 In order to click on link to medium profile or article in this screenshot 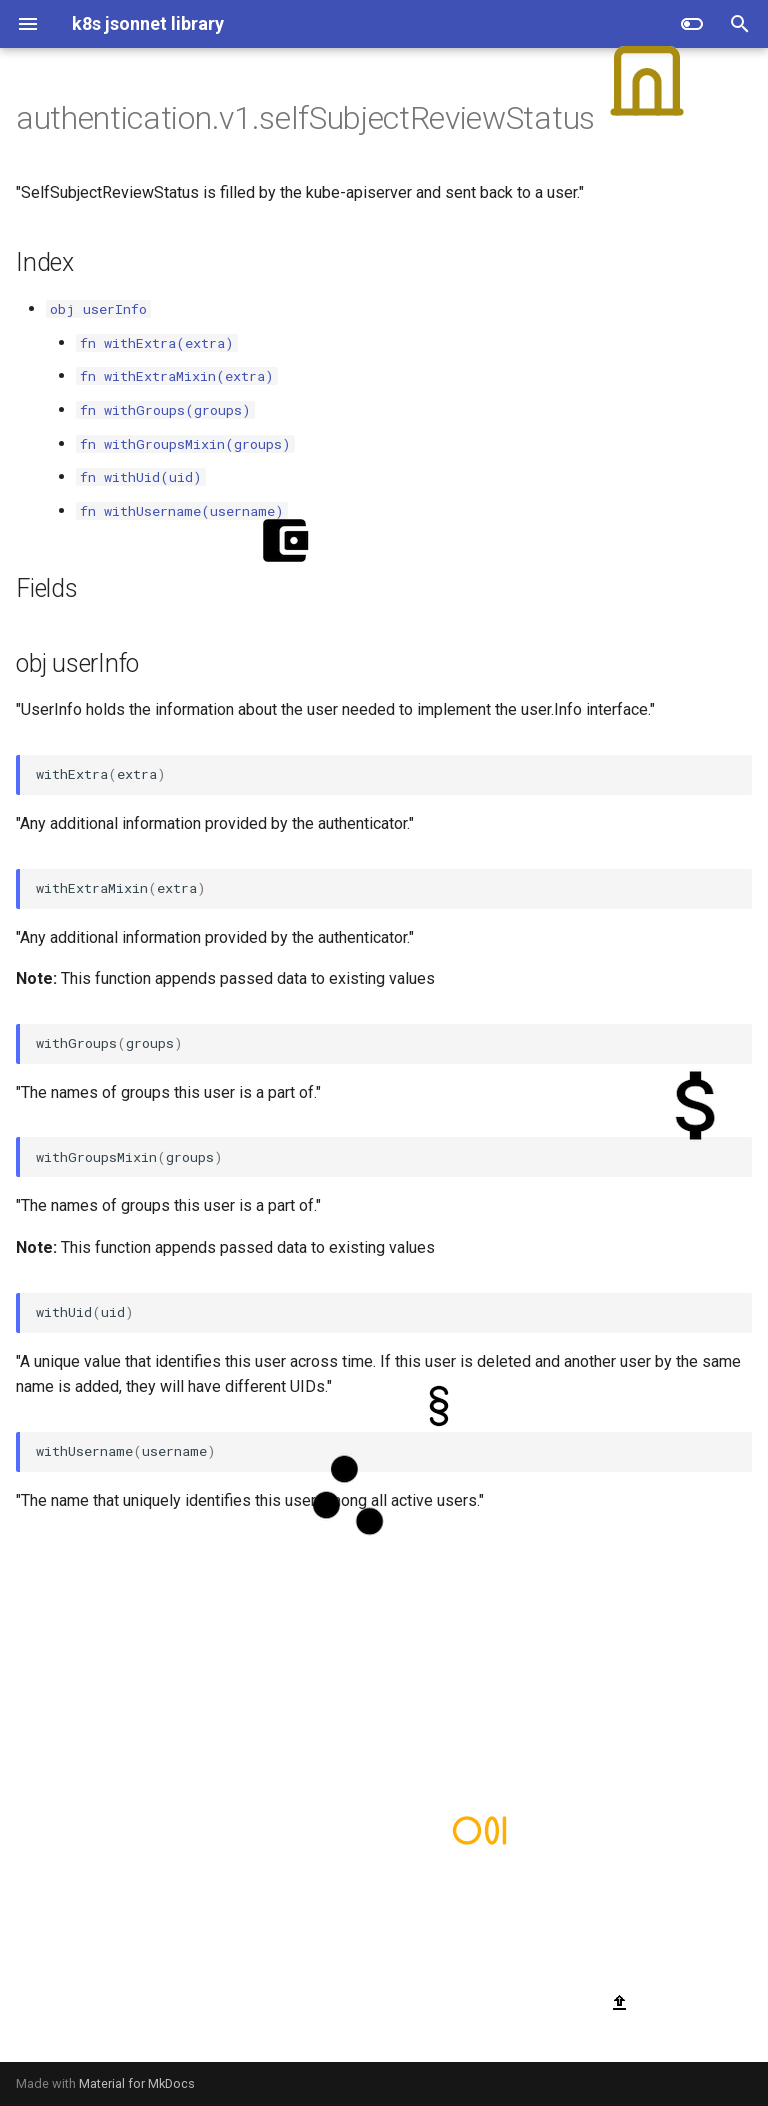, I will do `click(479, 1830)`.